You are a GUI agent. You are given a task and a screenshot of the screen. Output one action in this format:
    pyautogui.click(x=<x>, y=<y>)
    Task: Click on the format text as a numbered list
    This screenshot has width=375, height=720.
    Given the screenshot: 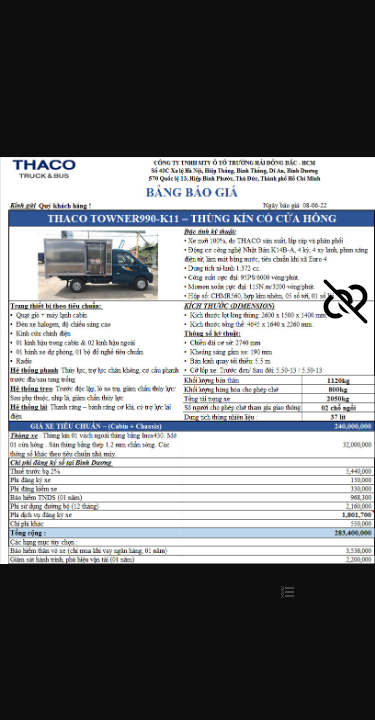 What is the action you would take?
    pyautogui.click(x=288, y=592)
    